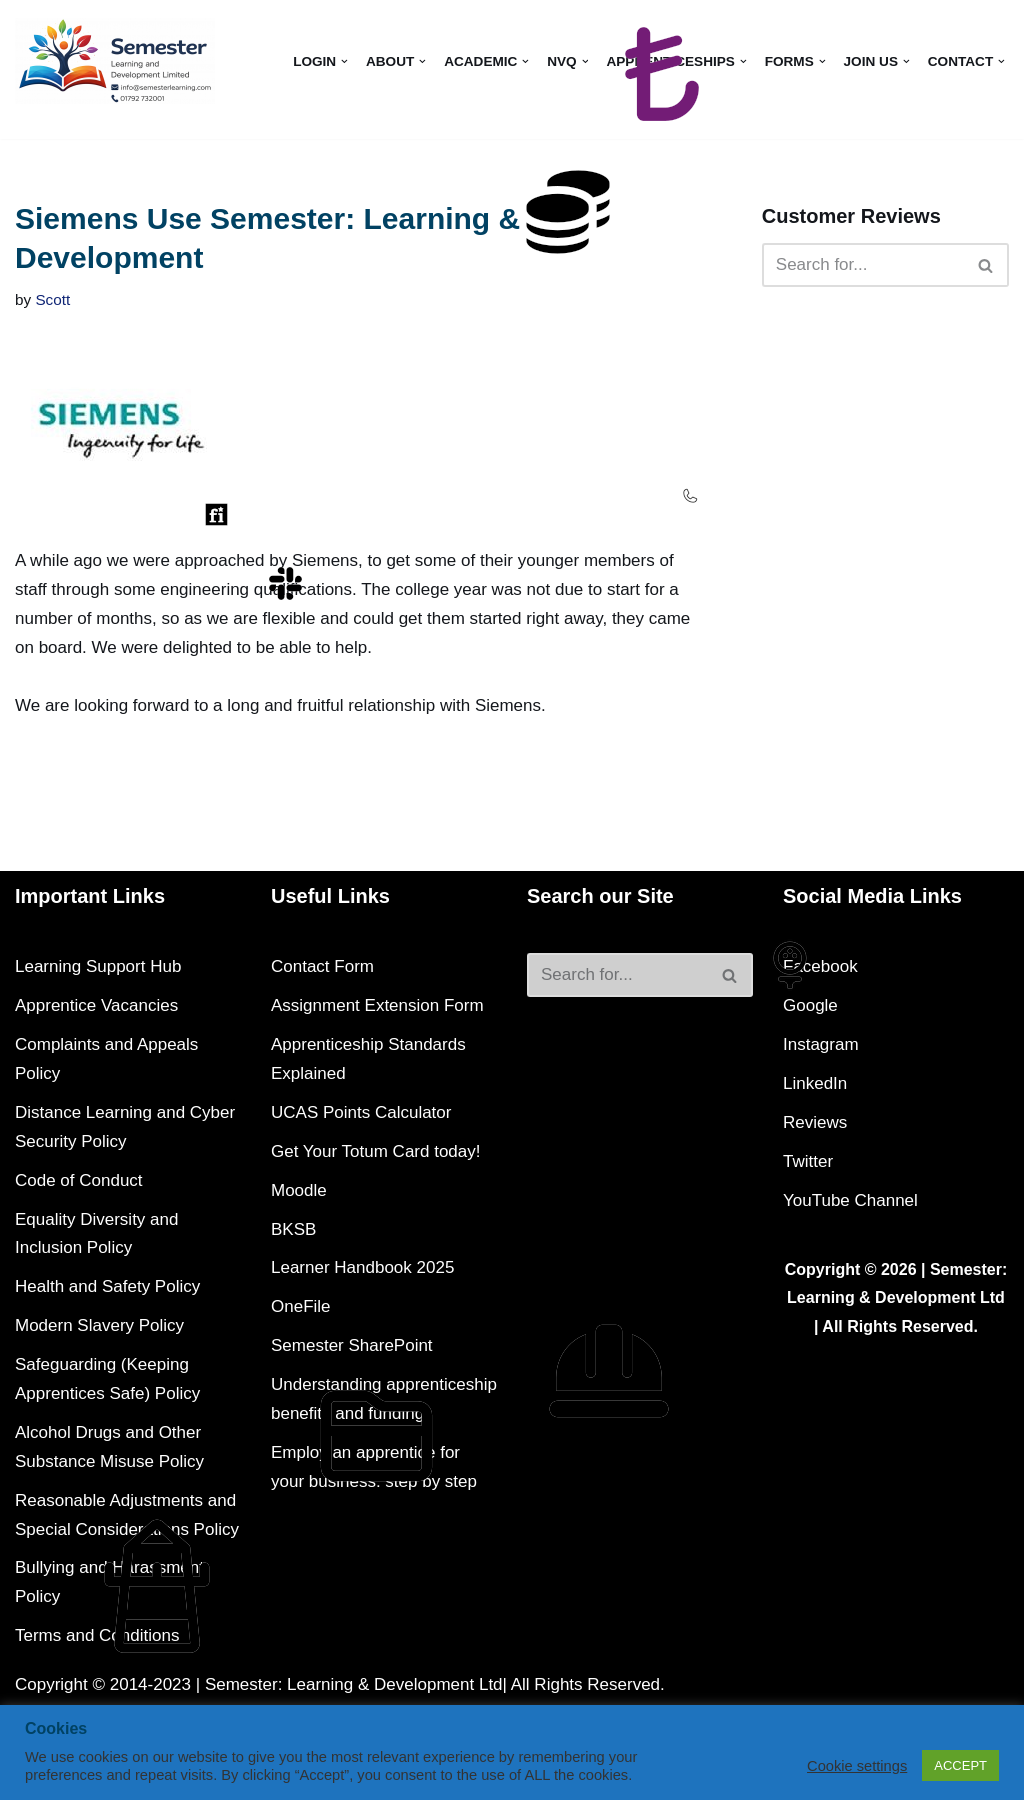  Describe the element at coordinates (376, 1439) in the screenshot. I see `access a folder or directory` at that location.